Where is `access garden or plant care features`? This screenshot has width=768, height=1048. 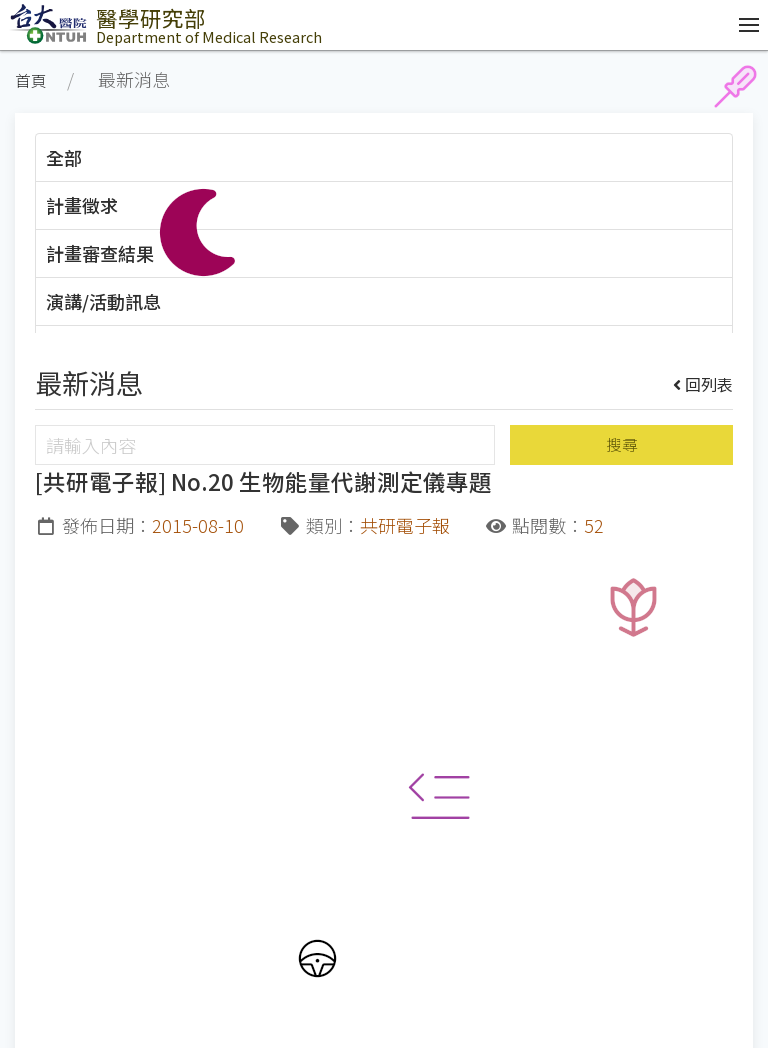 access garden or plant care features is located at coordinates (633, 607).